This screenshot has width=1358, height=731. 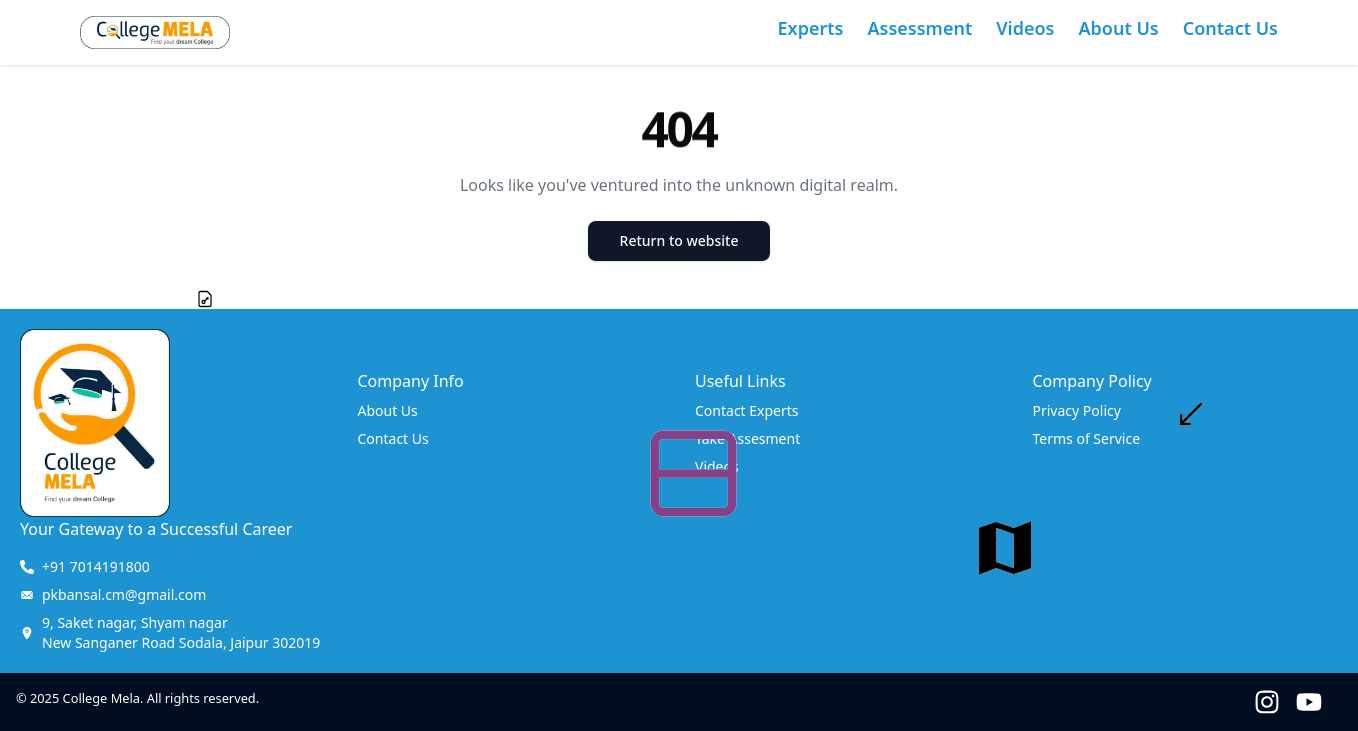 I want to click on move item to the bottom-left corner, so click(x=1191, y=414).